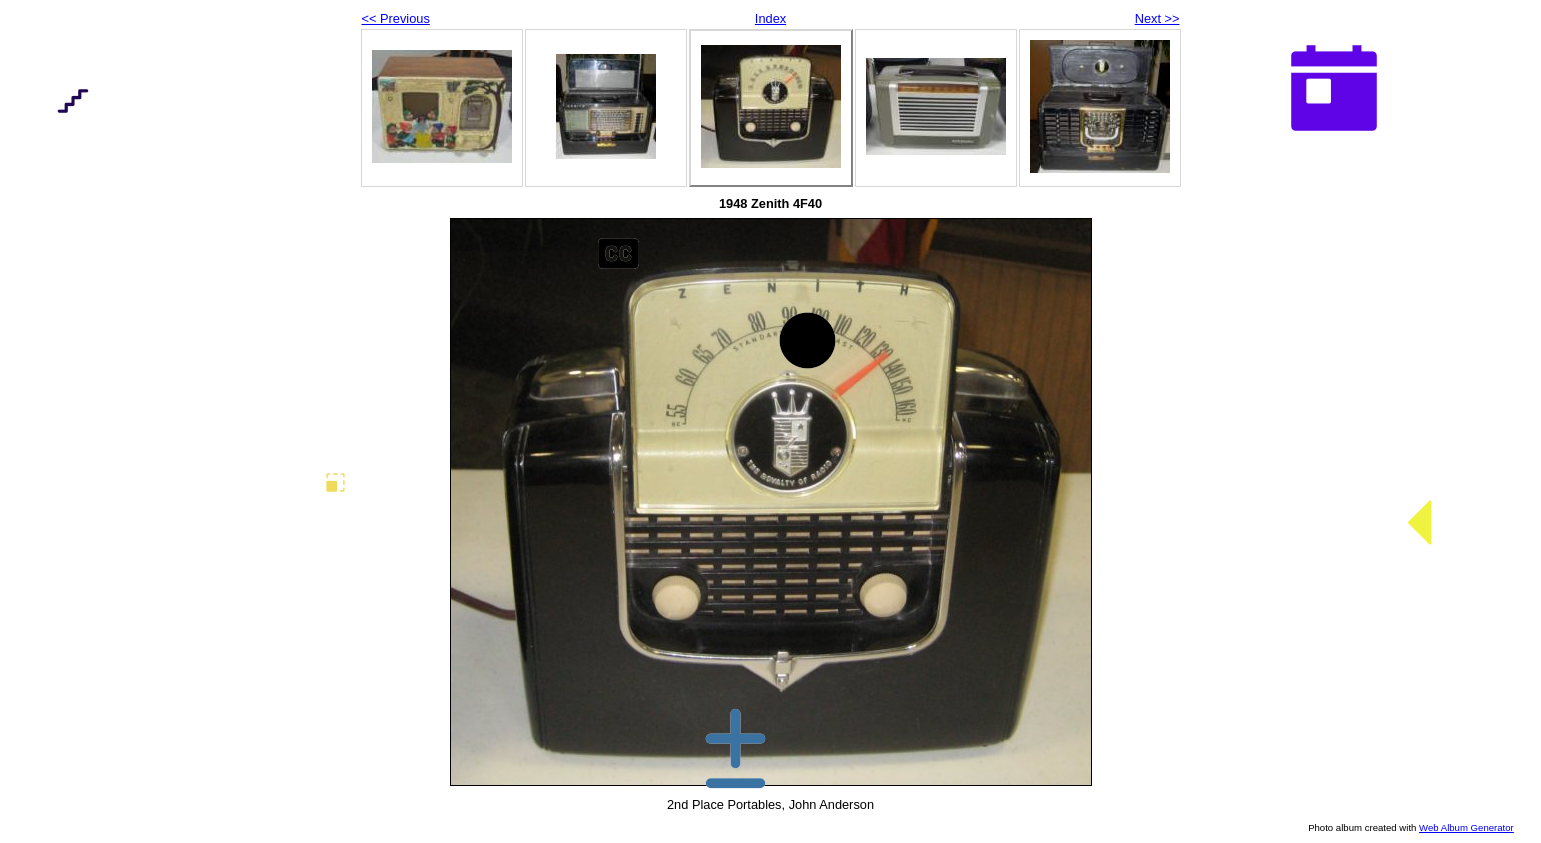 This screenshot has height=843, width=1541. I want to click on indicates stairs or stairwell access, so click(73, 101).